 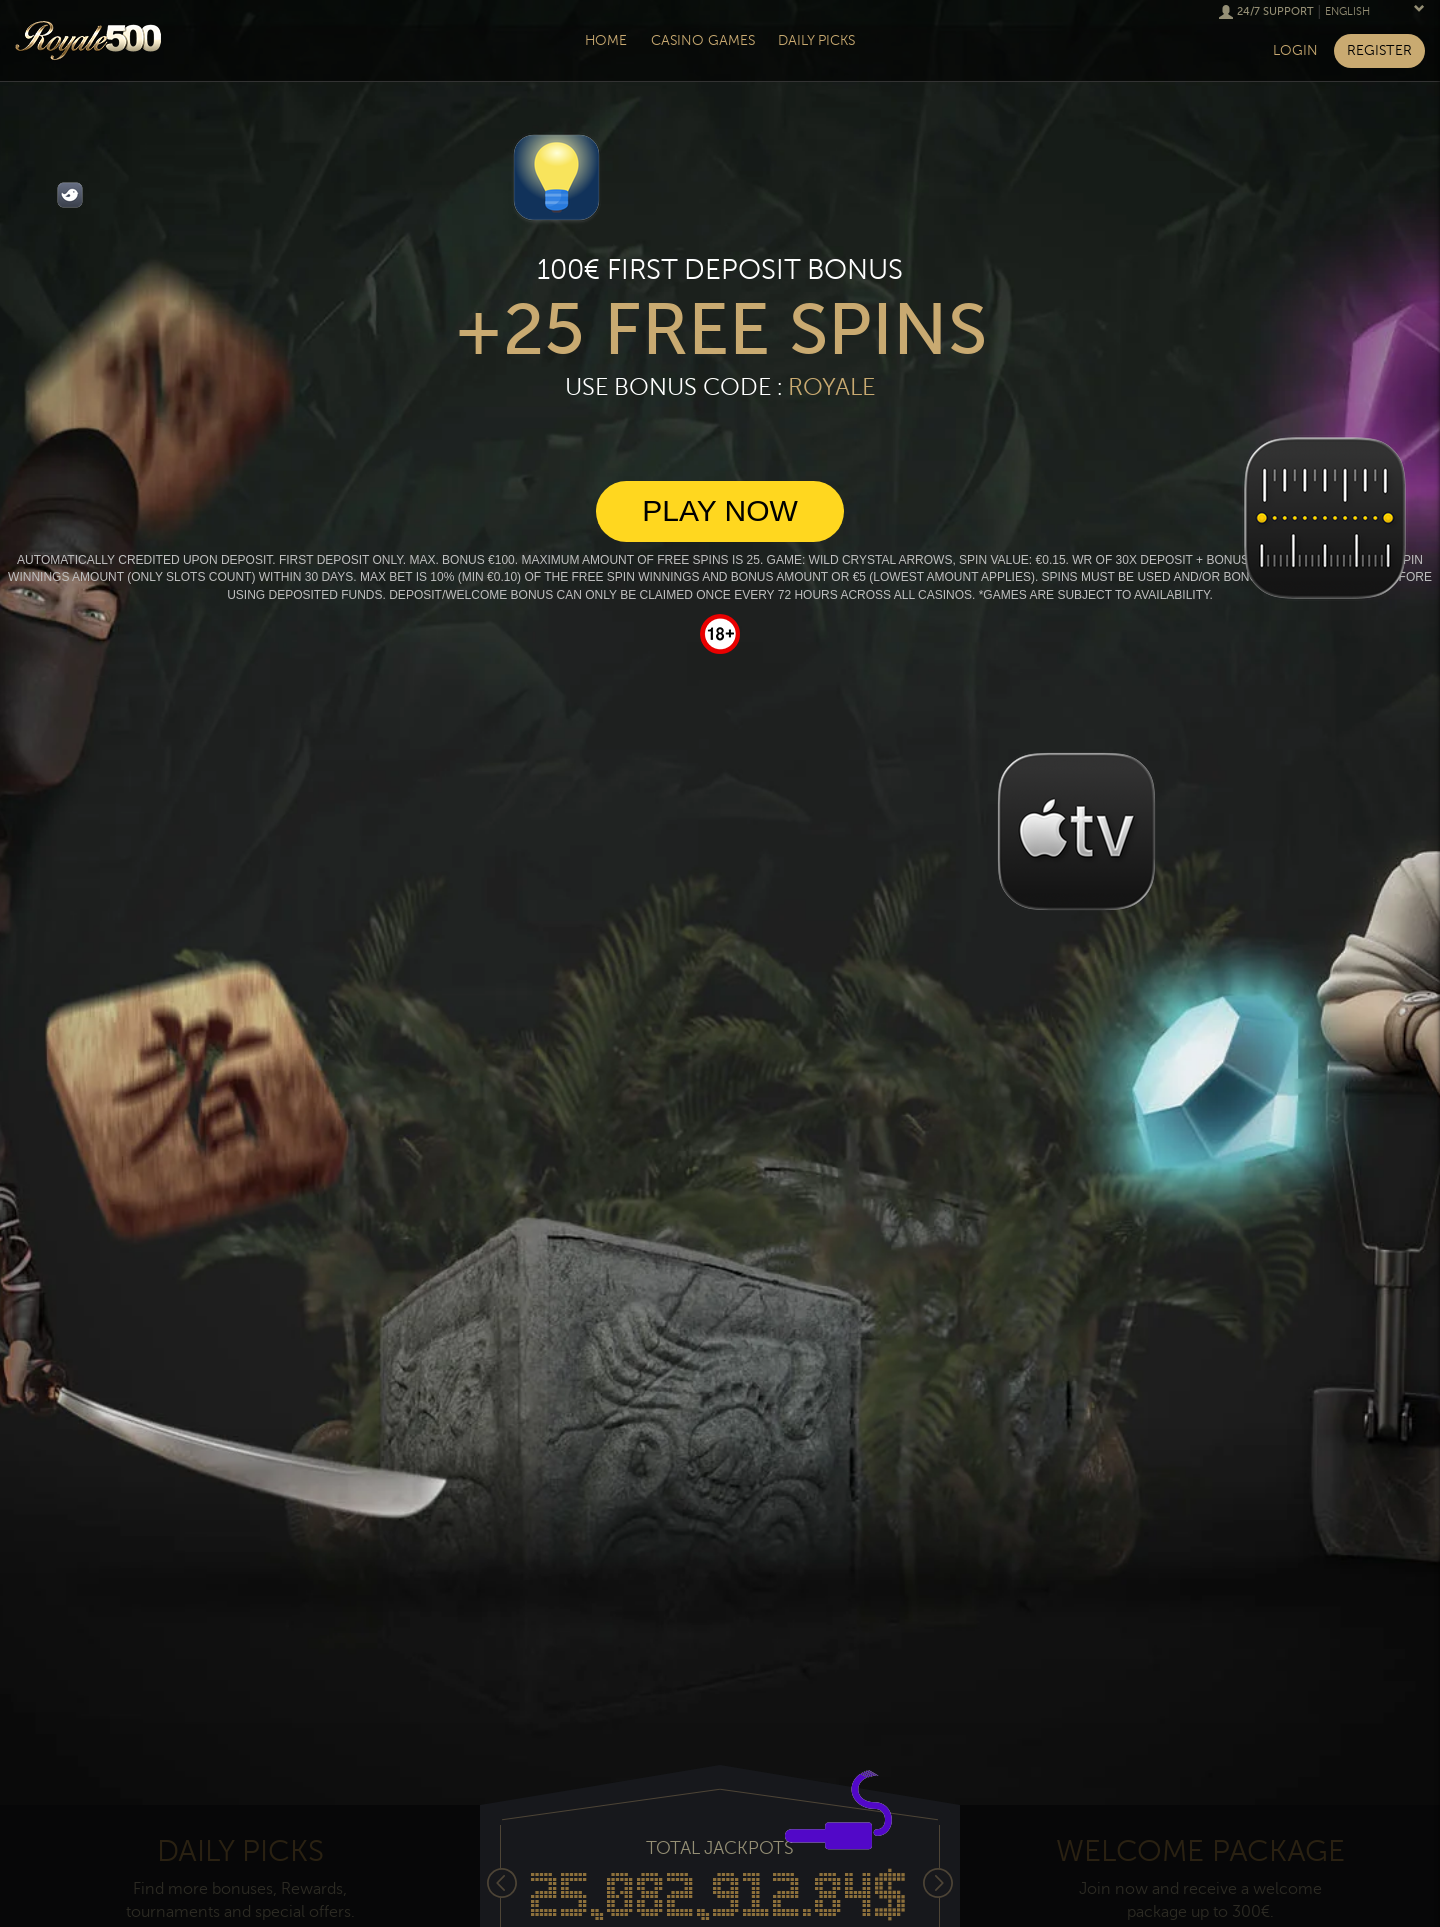 What do you see at coordinates (70, 195) in the screenshot?
I see `launch the budgie desktop environment` at bounding box center [70, 195].